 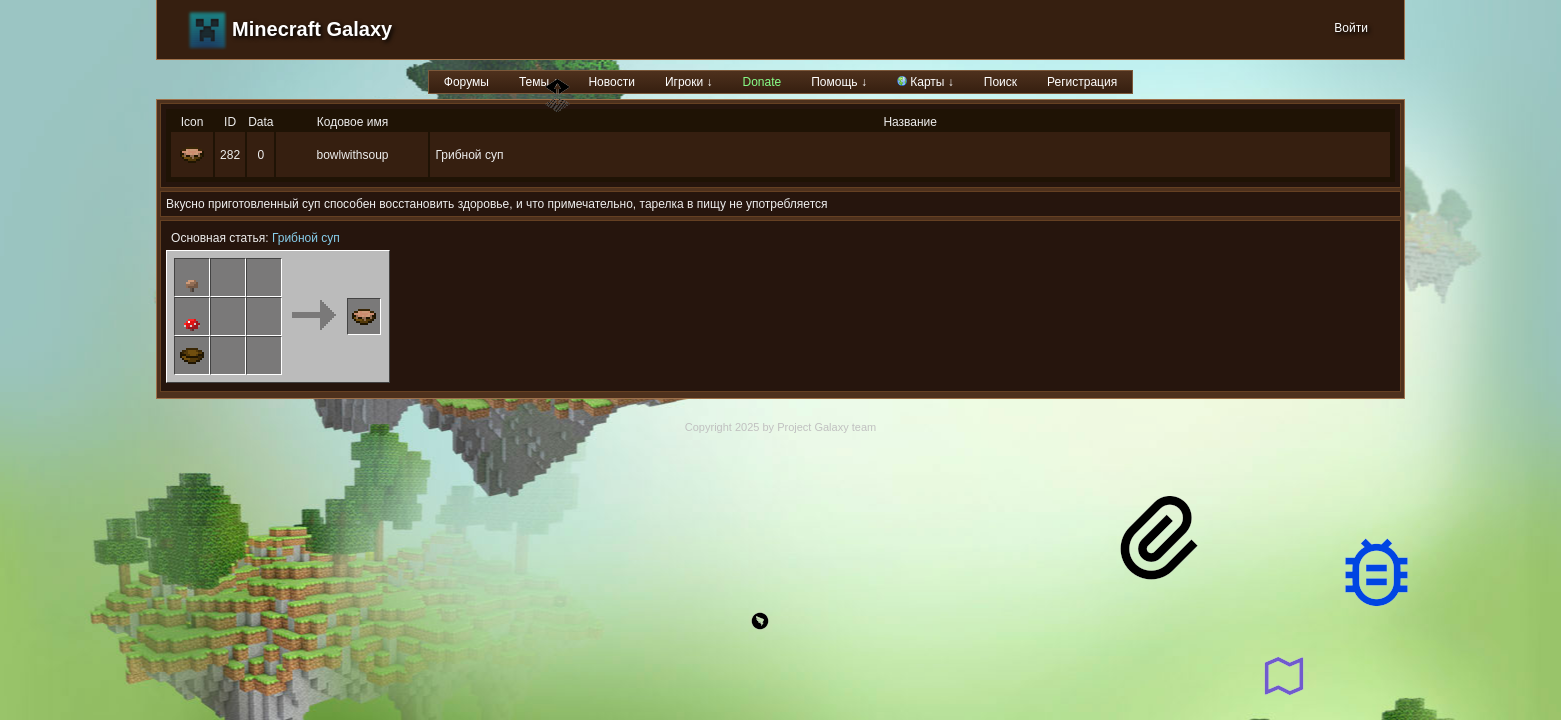 What do you see at coordinates (1284, 676) in the screenshot?
I see `view map` at bounding box center [1284, 676].